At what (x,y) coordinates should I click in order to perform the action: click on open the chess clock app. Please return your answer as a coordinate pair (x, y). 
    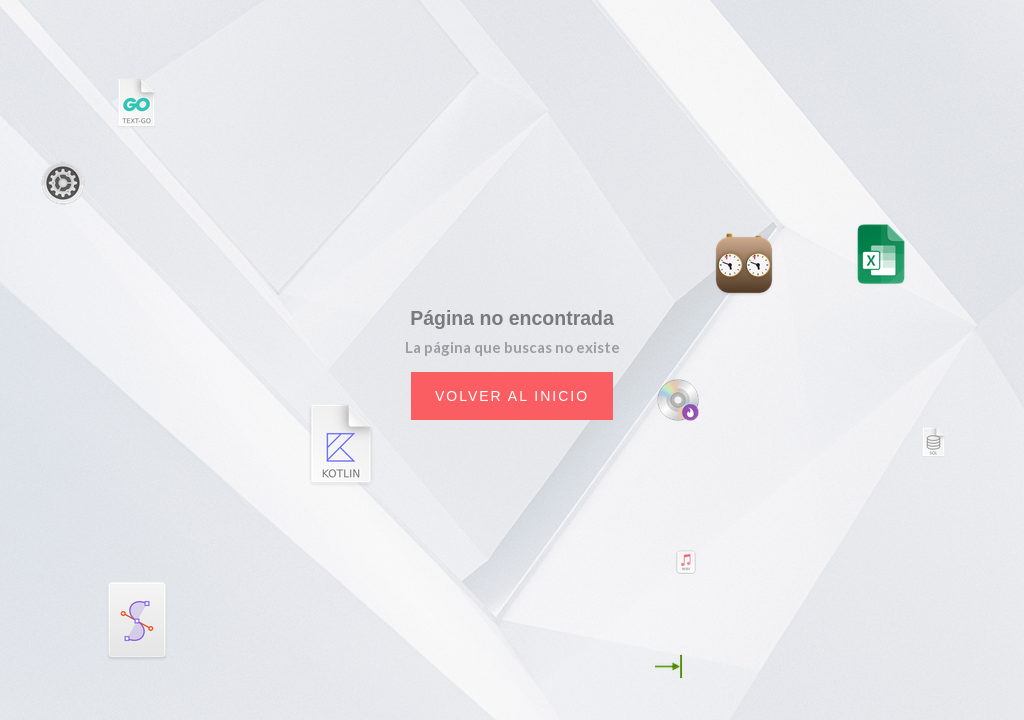
    Looking at the image, I should click on (744, 265).